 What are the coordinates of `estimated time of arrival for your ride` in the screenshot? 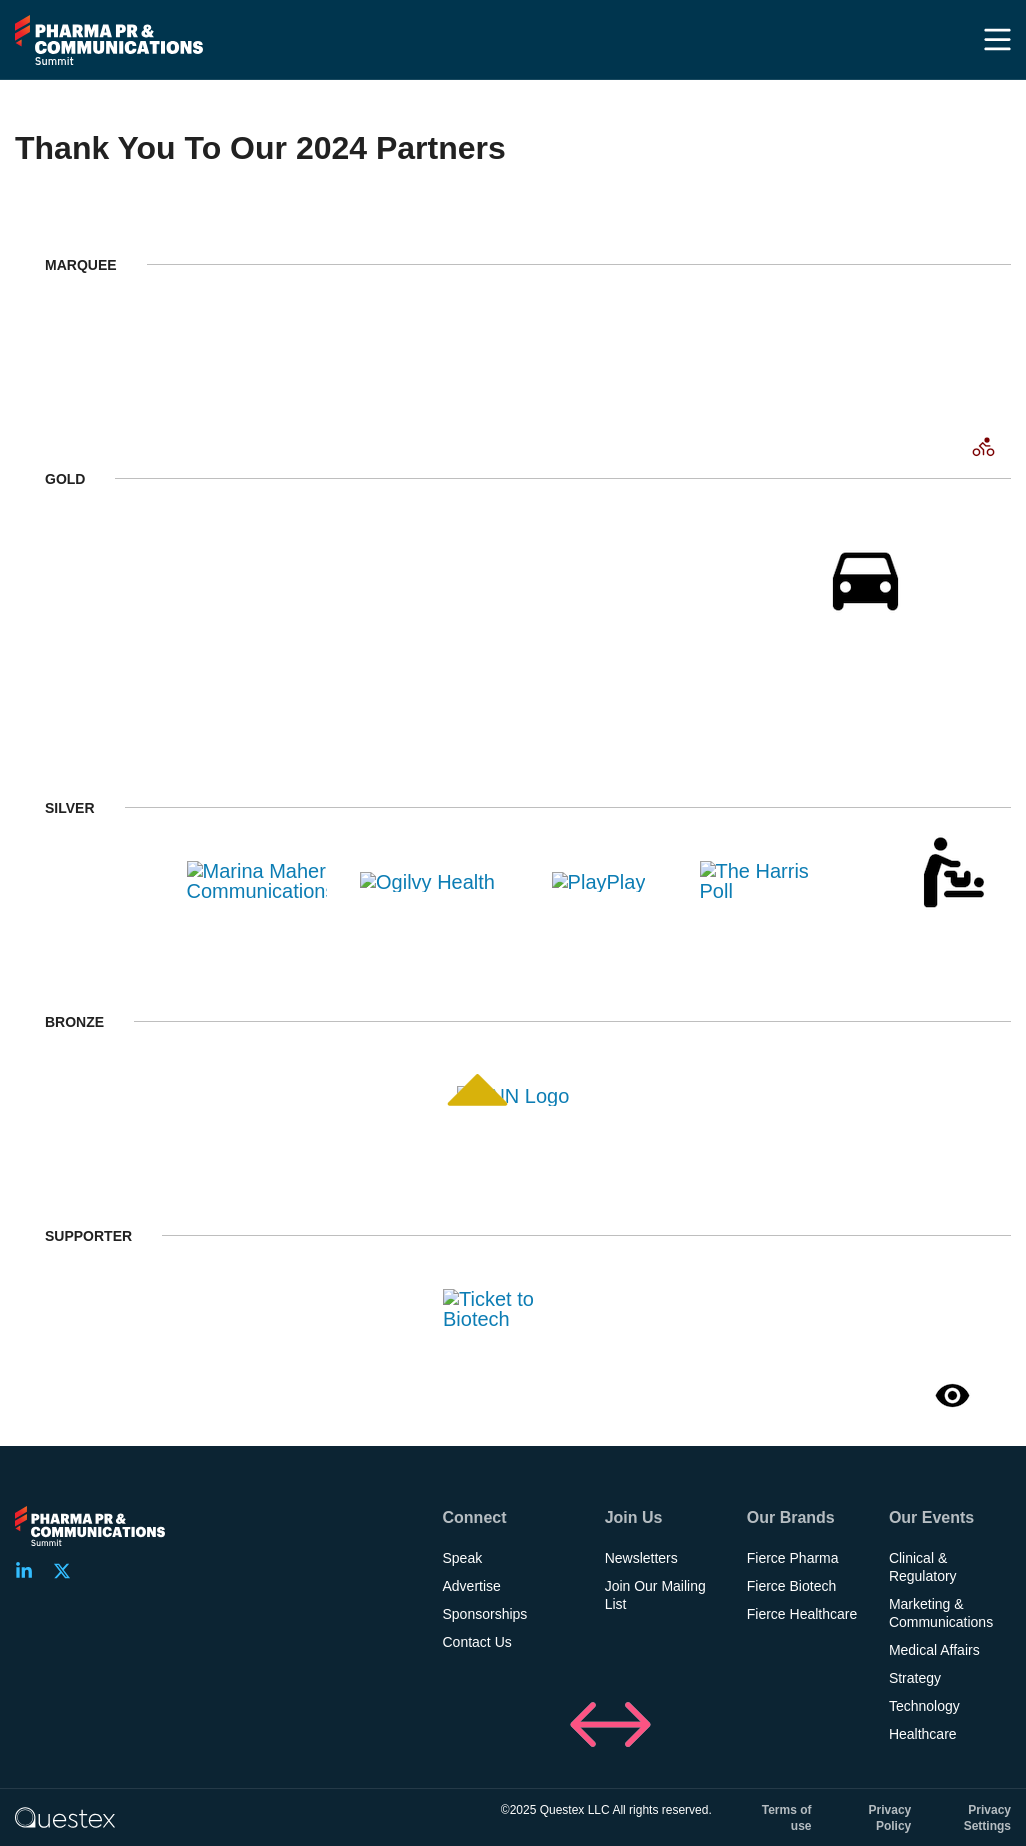 It's located at (865, 581).